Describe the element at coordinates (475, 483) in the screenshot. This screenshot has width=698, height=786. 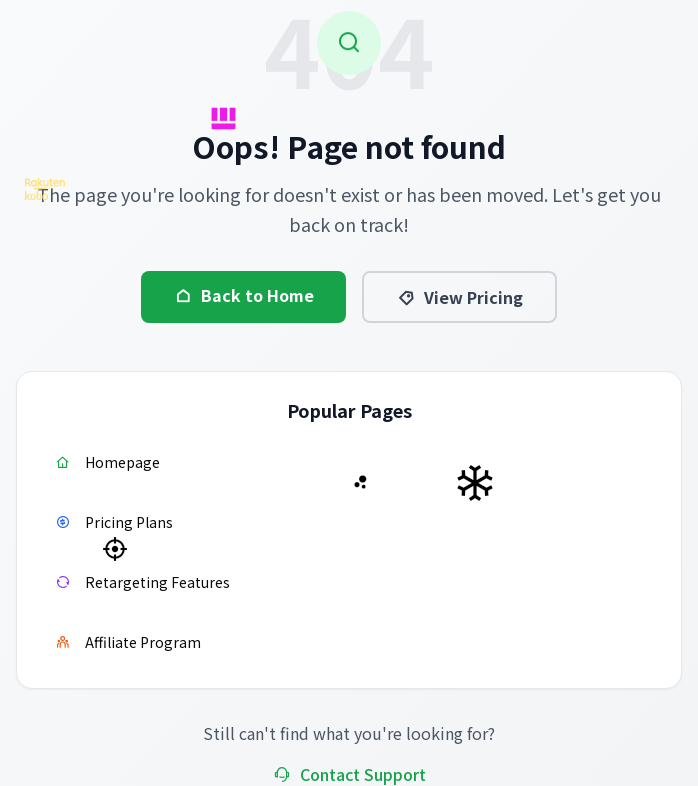
I see `activate cooling or air conditioning mode` at that location.